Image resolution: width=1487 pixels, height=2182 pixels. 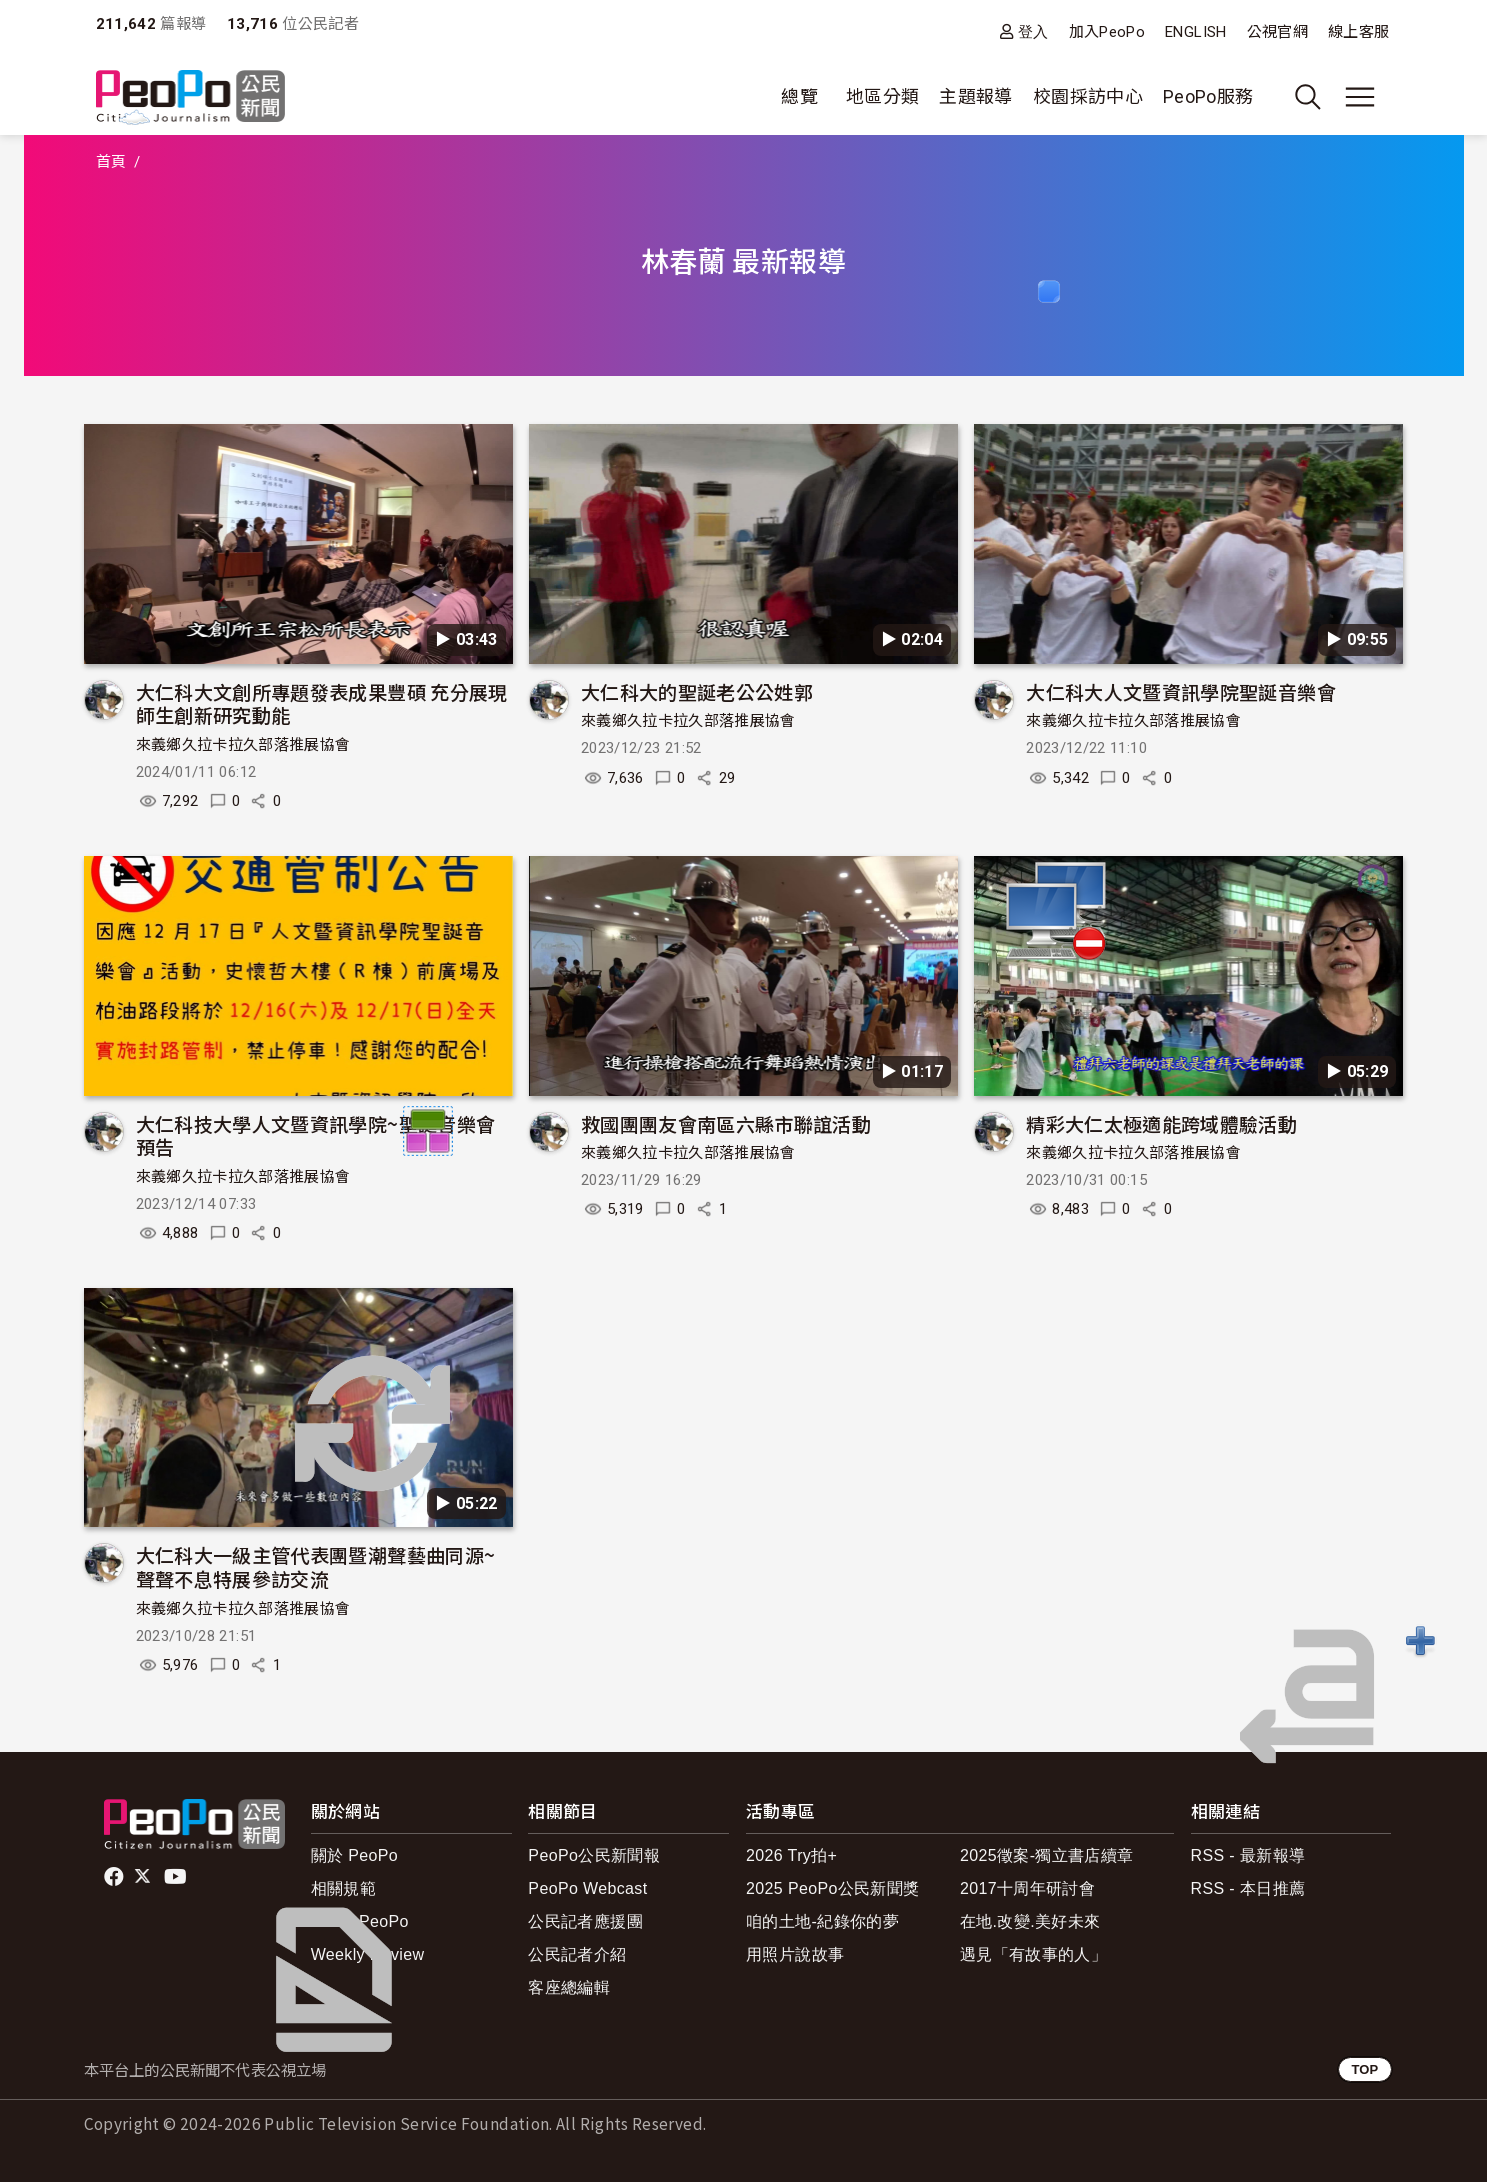 What do you see at coordinates (1049, 292) in the screenshot?
I see `configure hot corners behavior` at bounding box center [1049, 292].